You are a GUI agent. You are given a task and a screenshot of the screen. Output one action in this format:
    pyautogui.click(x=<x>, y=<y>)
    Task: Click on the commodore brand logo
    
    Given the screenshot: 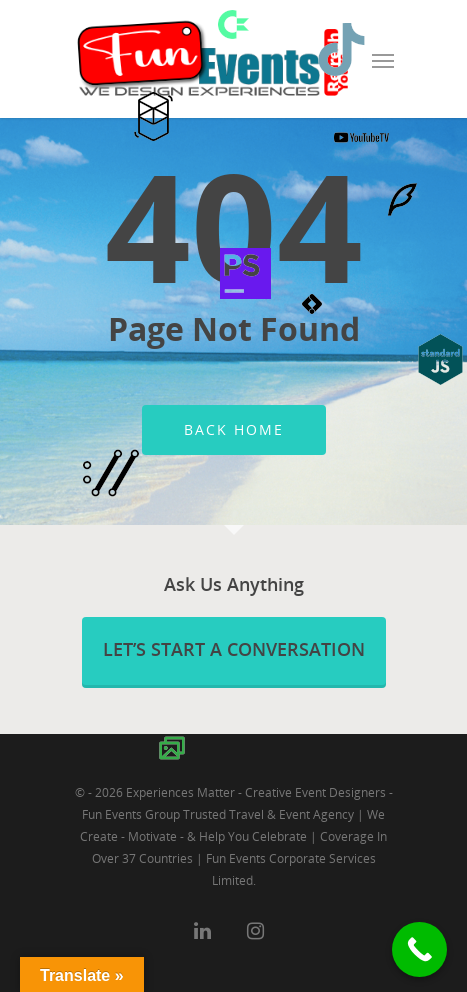 What is the action you would take?
    pyautogui.click(x=233, y=24)
    